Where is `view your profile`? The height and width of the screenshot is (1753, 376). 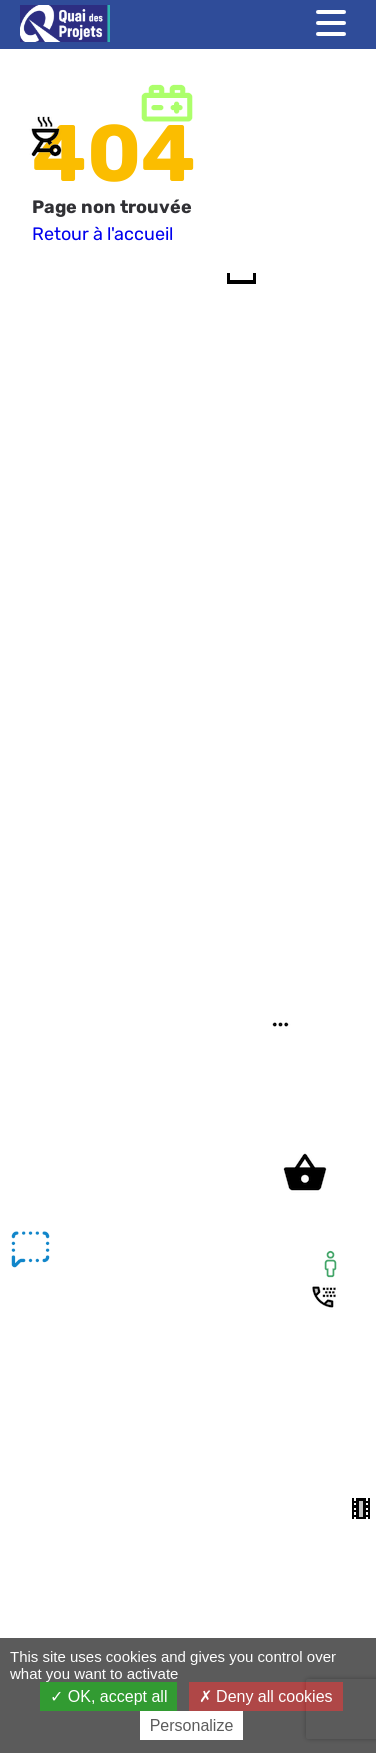
view your profile is located at coordinates (330, 1264).